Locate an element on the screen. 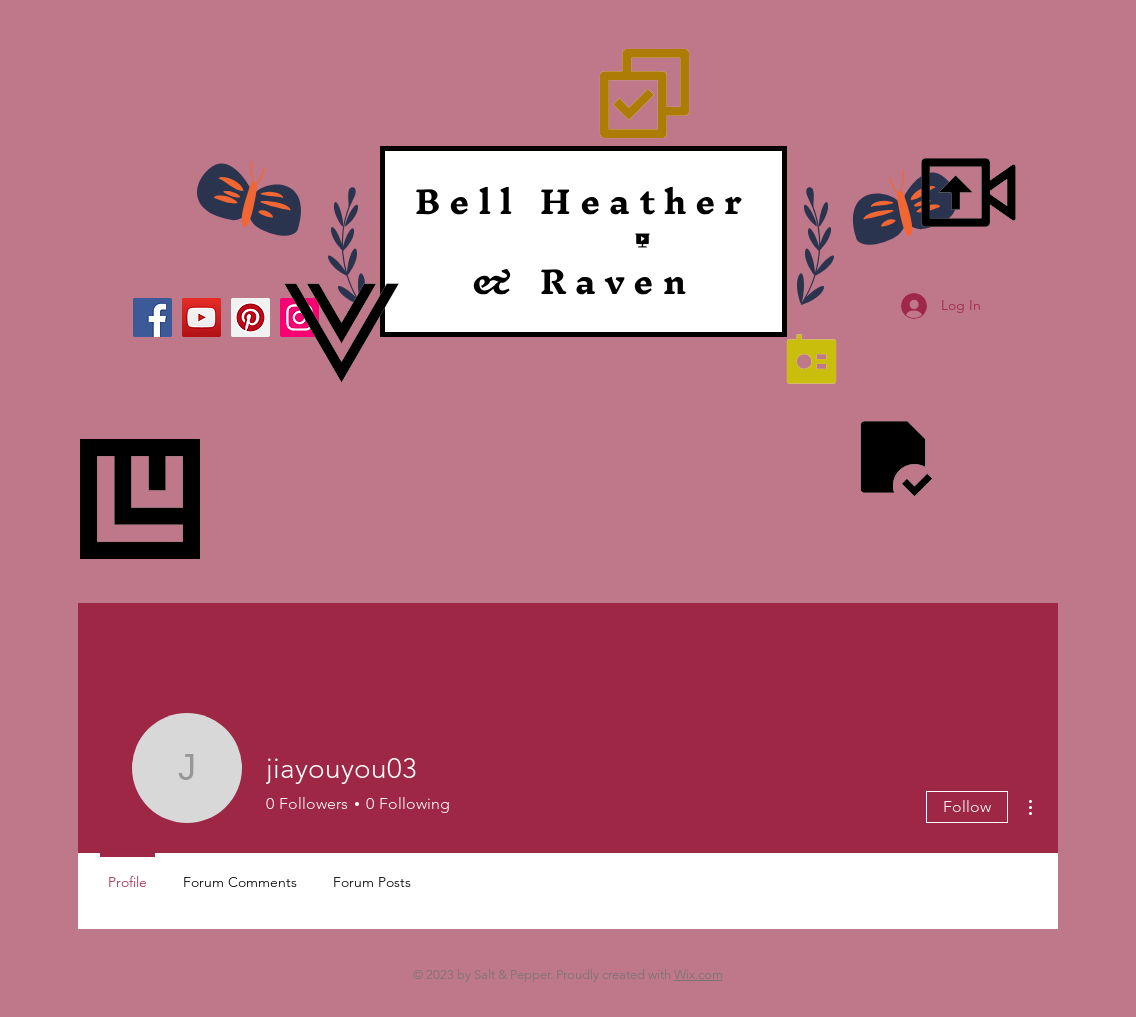 Image resolution: width=1136 pixels, height=1017 pixels. vue.js framework logo is located at coordinates (341, 330).